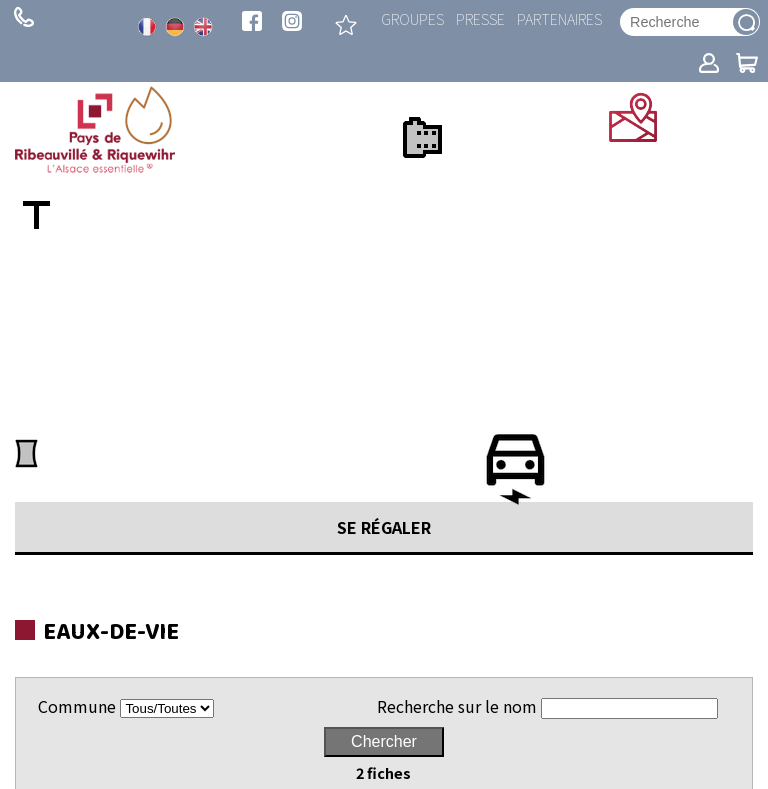  I want to click on add a title or heading to your document, so click(36, 215).